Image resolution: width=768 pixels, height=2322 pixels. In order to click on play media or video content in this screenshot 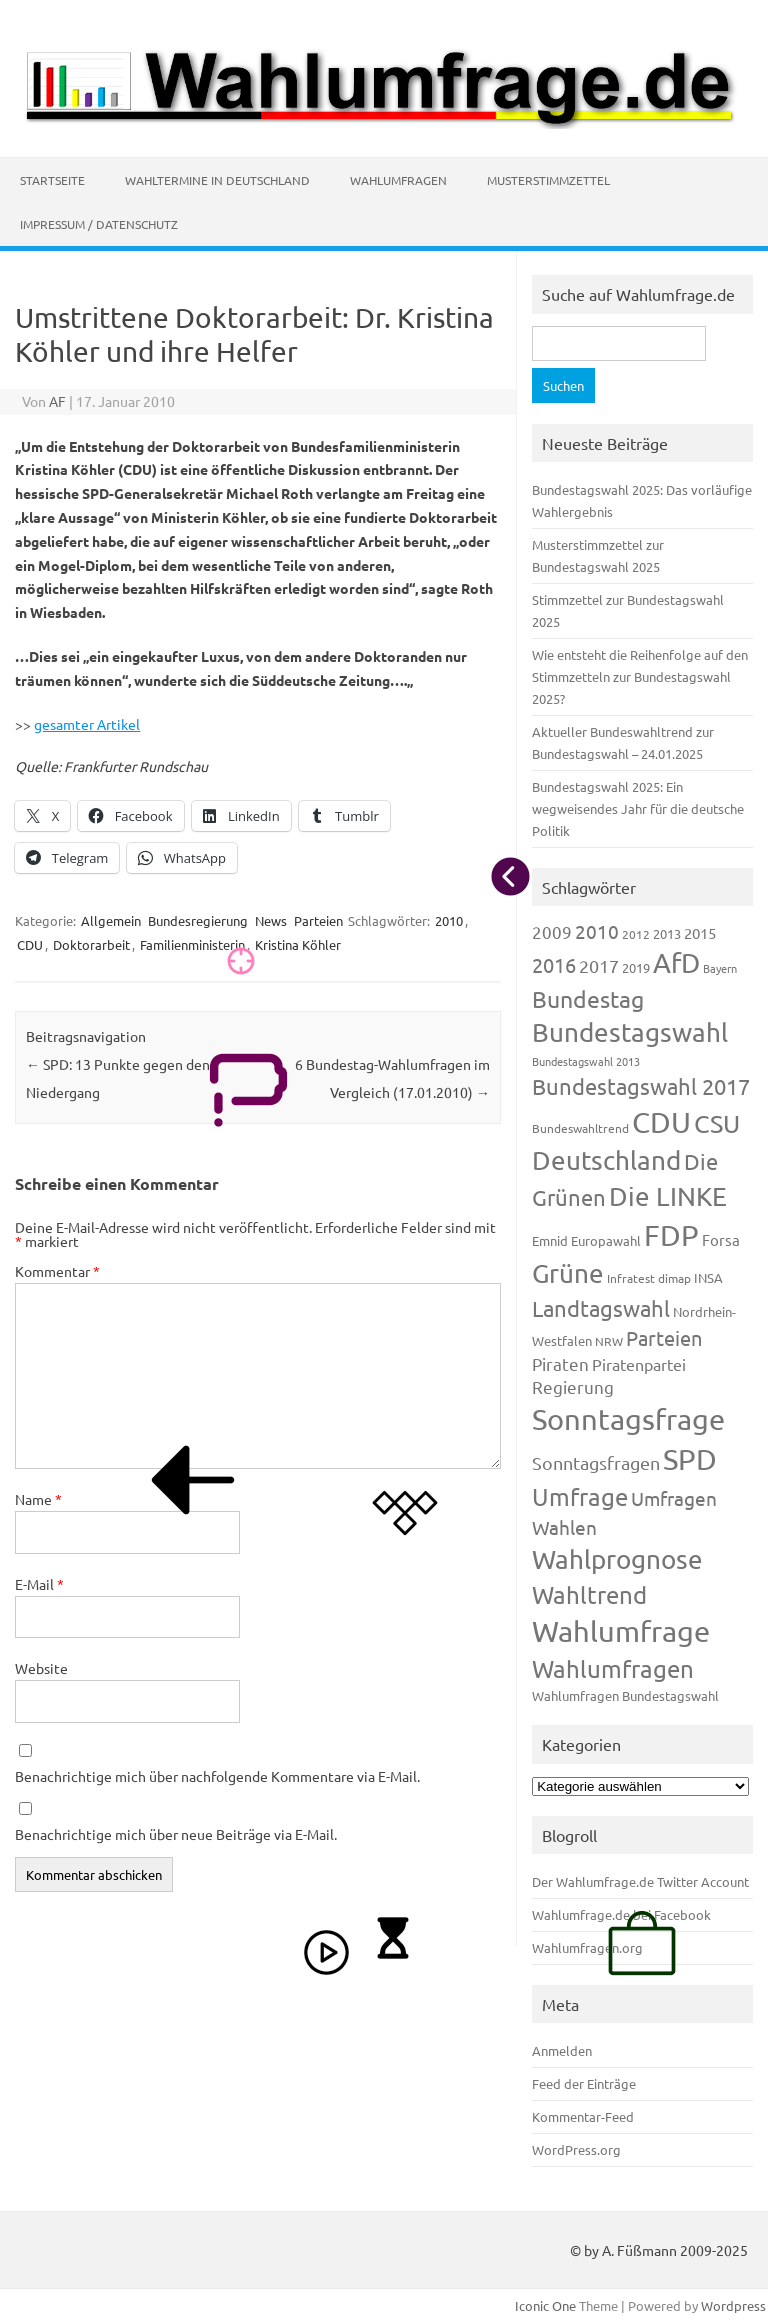, I will do `click(326, 1952)`.